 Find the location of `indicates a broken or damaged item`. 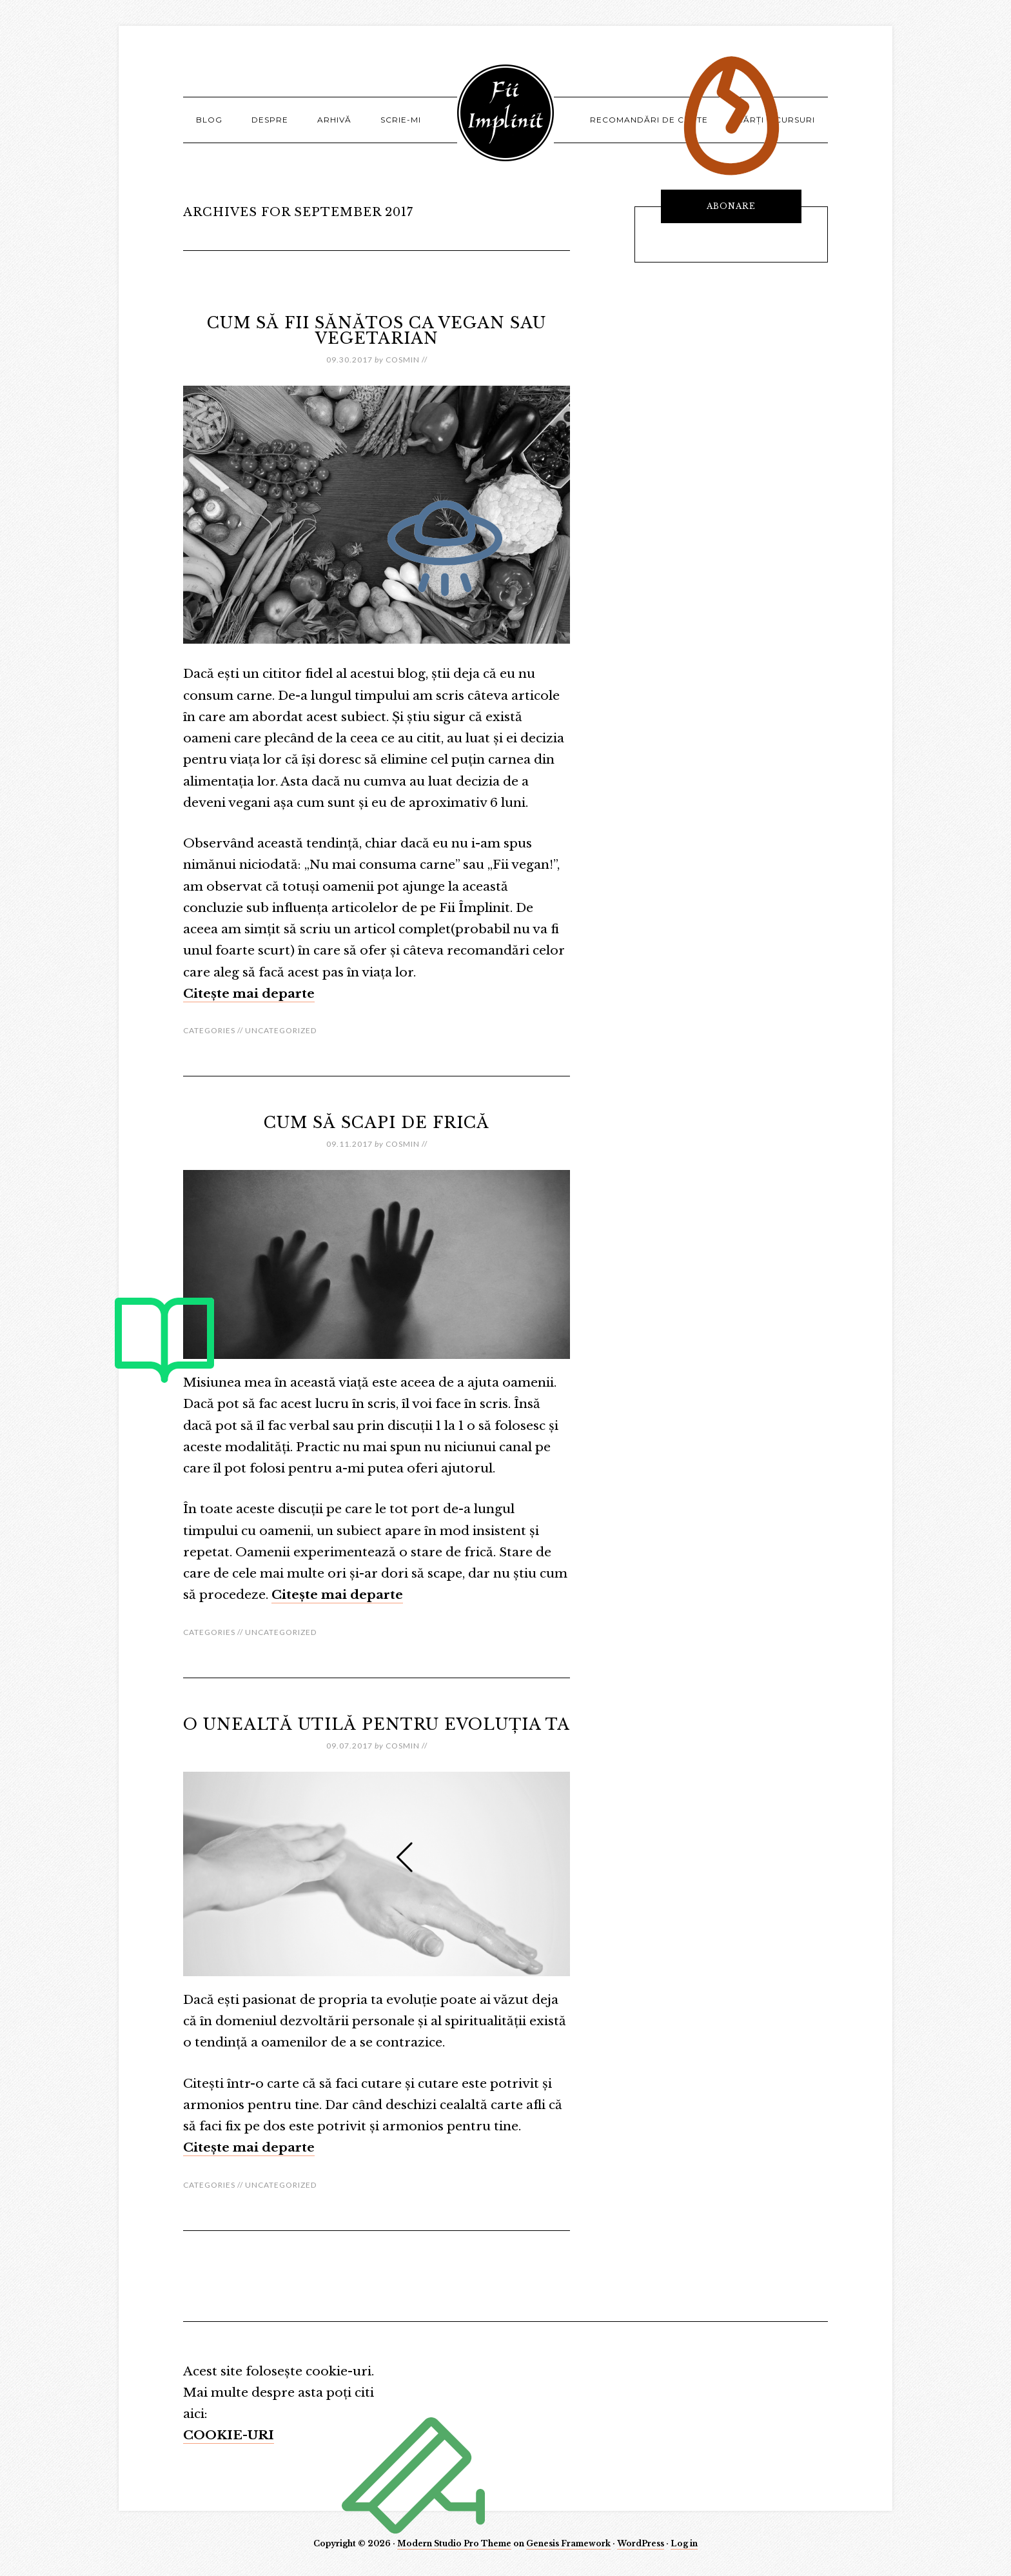

indicates a broken or damaged item is located at coordinates (731, 115).